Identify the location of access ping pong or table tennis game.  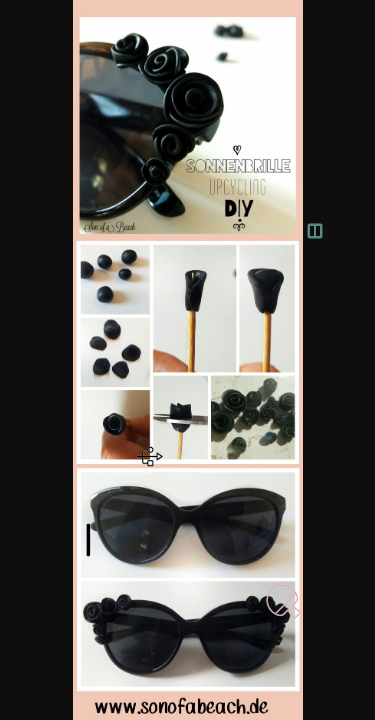
(283, 601).